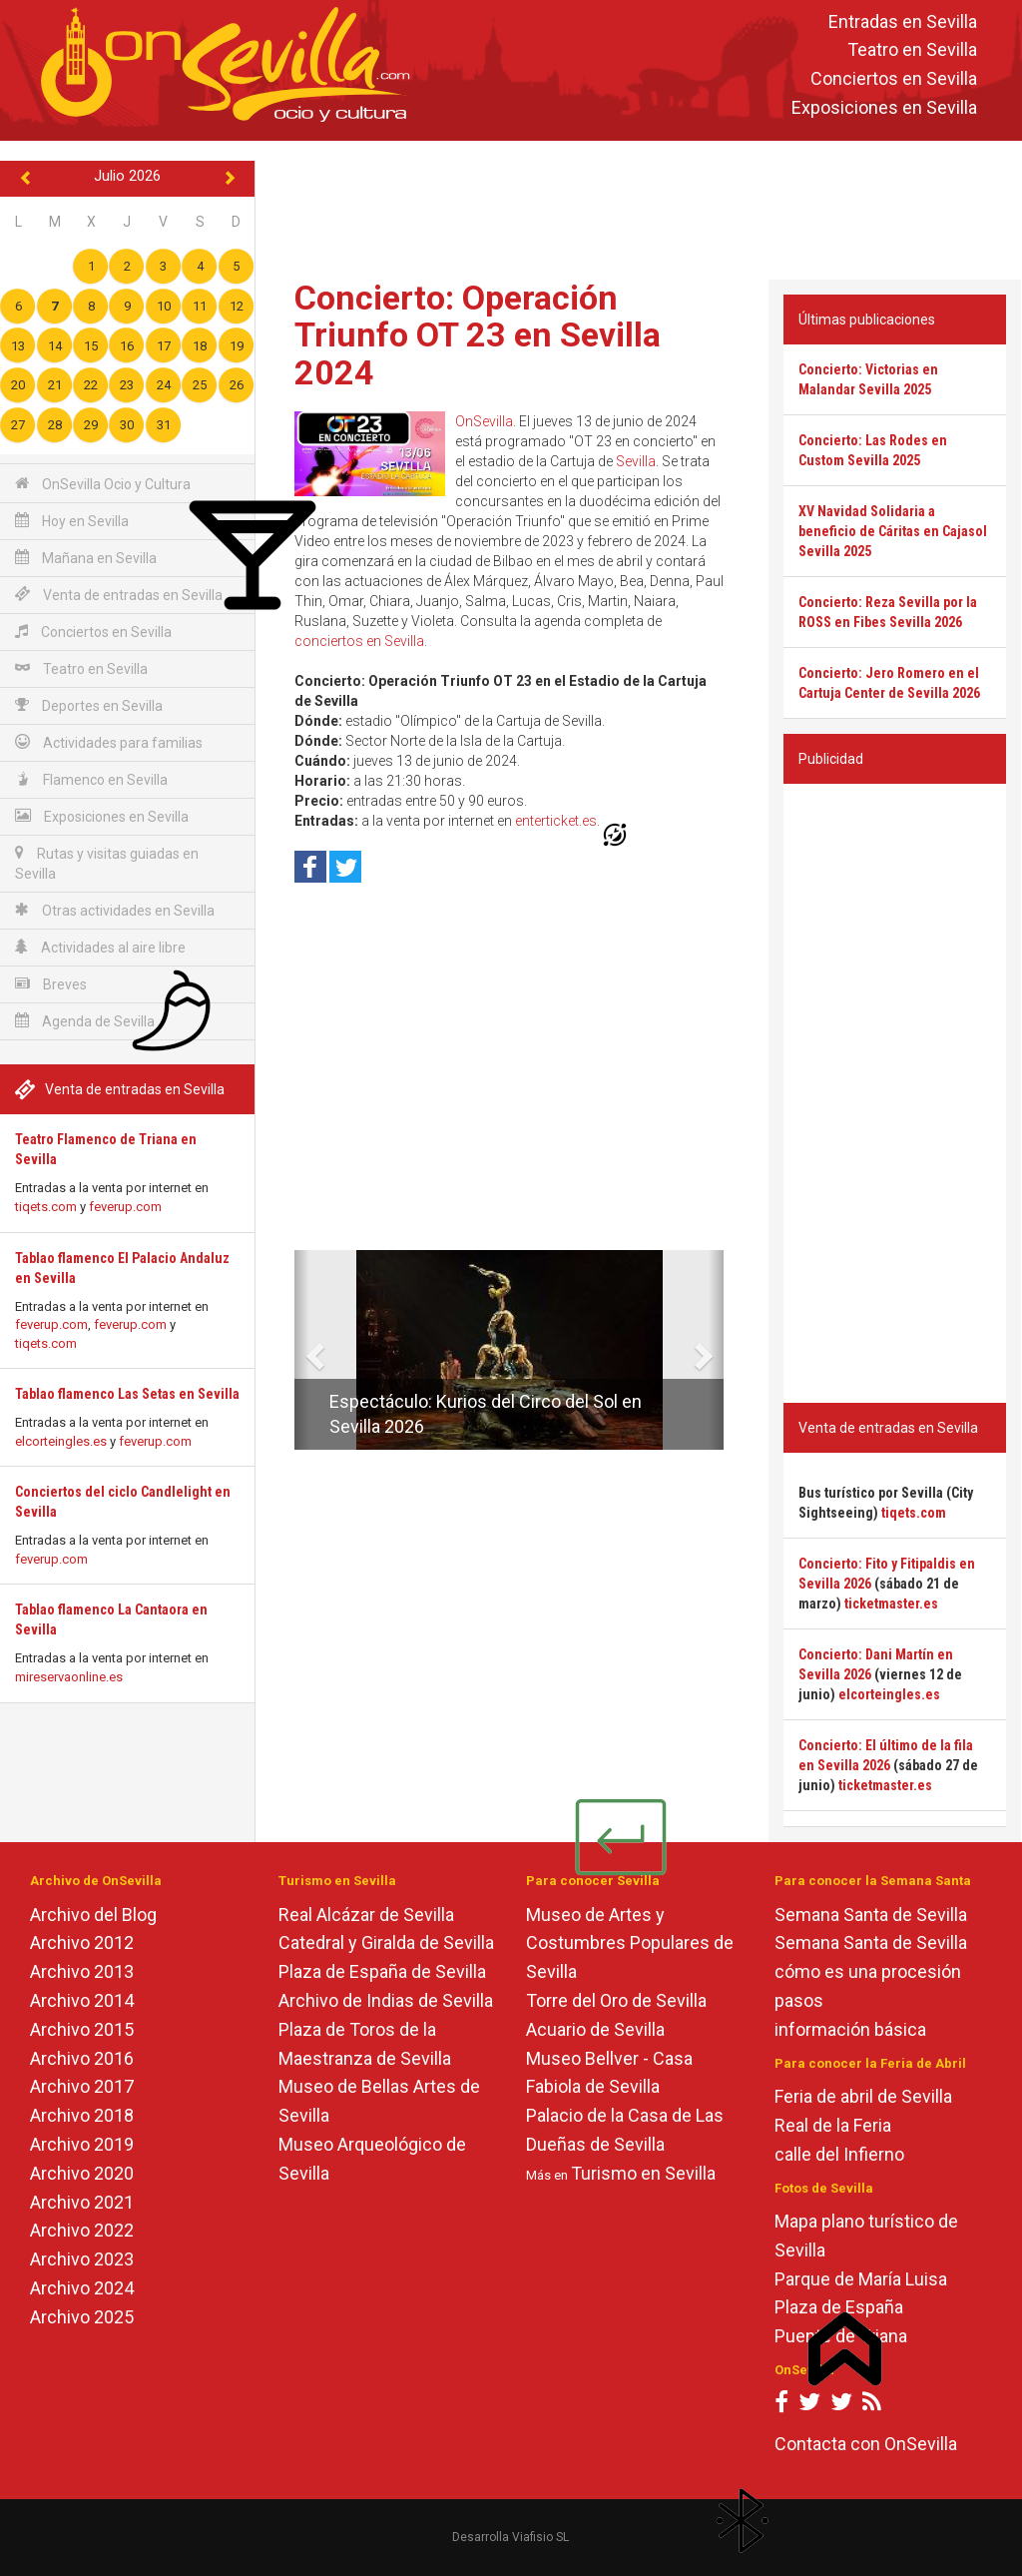 This screenshot has width=1022, height=2576. I want to click on view bar or cocktail menu, so click(253, 555).